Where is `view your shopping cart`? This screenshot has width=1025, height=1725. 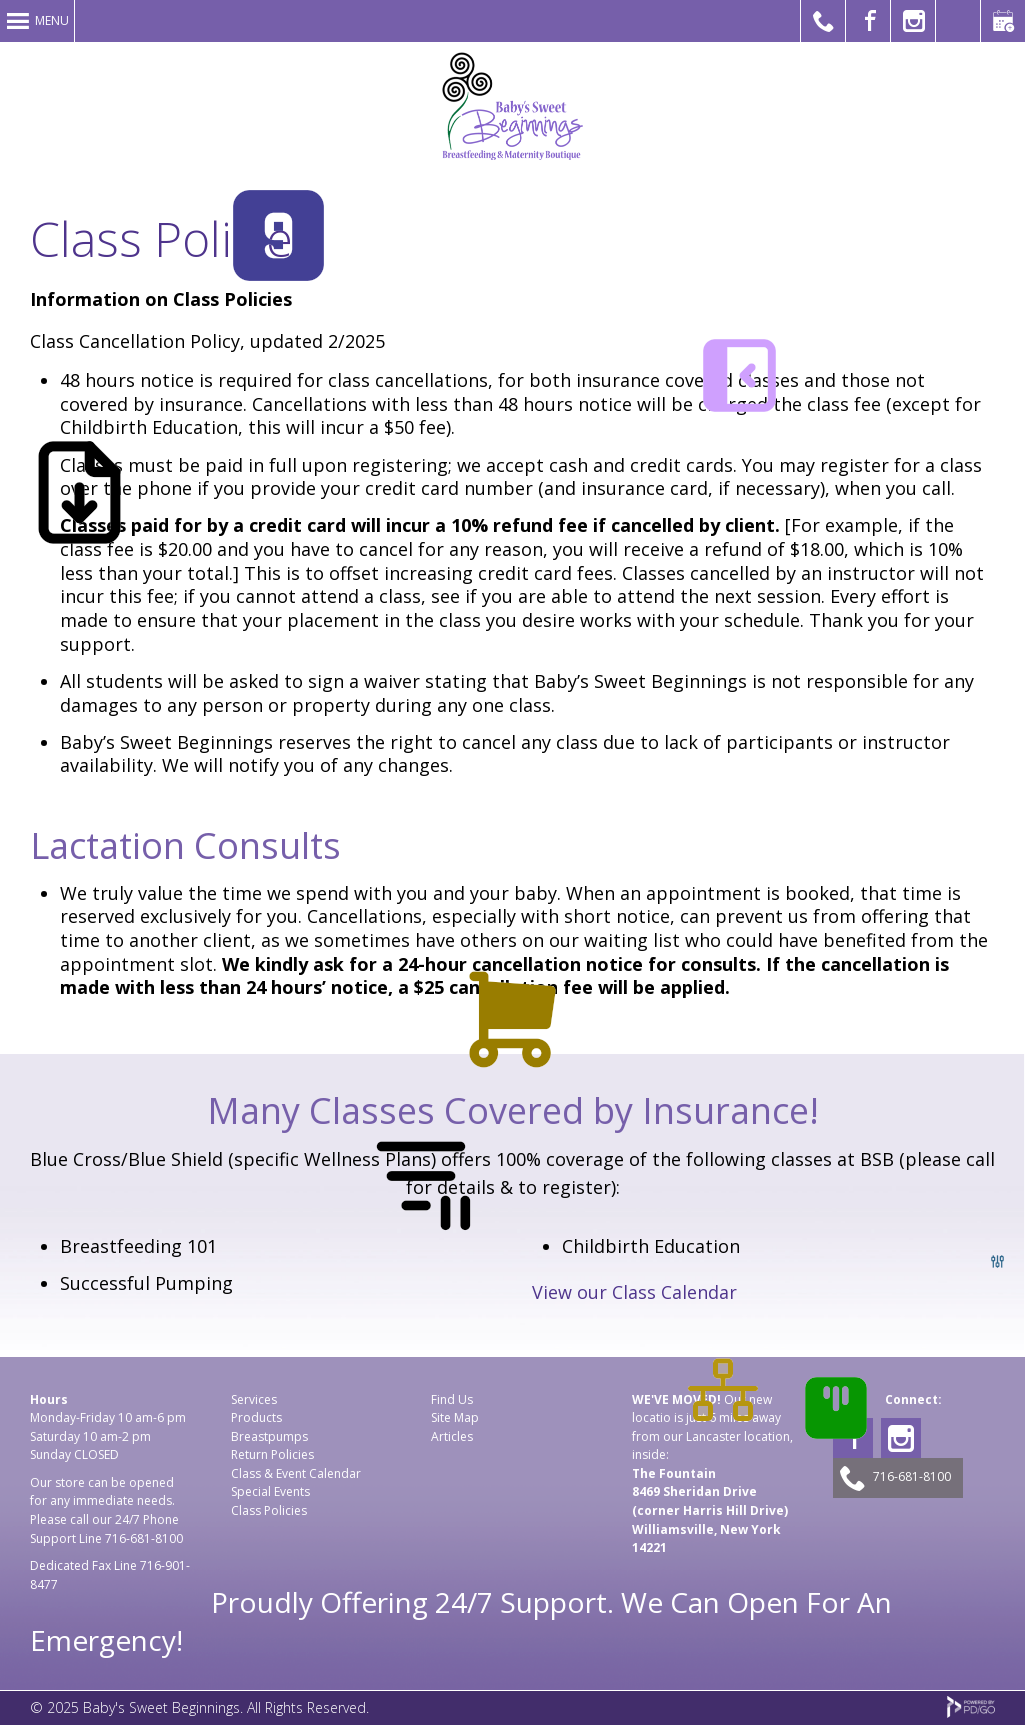 view your shopping cart is located at coordinates (512, 1019).